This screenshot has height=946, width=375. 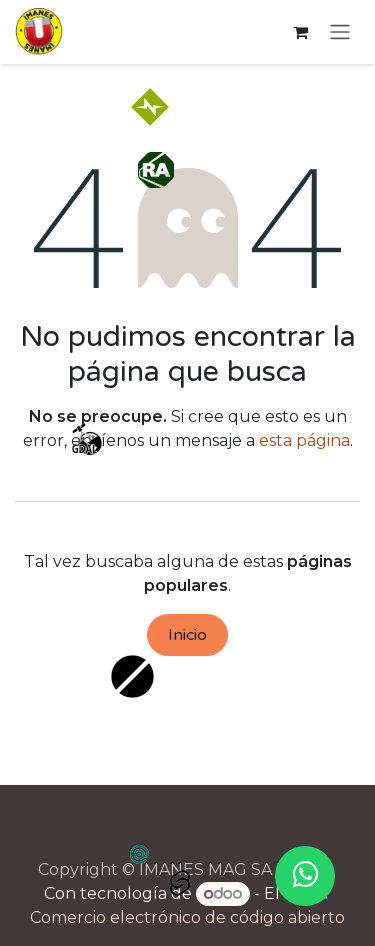 I want to click on svelte framework logo, so click(x=180, y=883).